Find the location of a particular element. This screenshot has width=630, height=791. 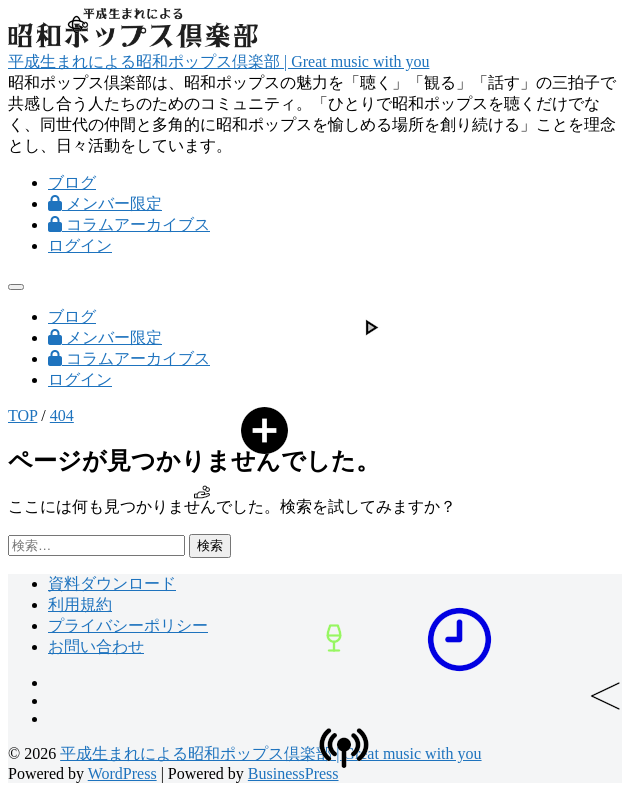

access radio or audio streaming is located at coordinates (344, 747).